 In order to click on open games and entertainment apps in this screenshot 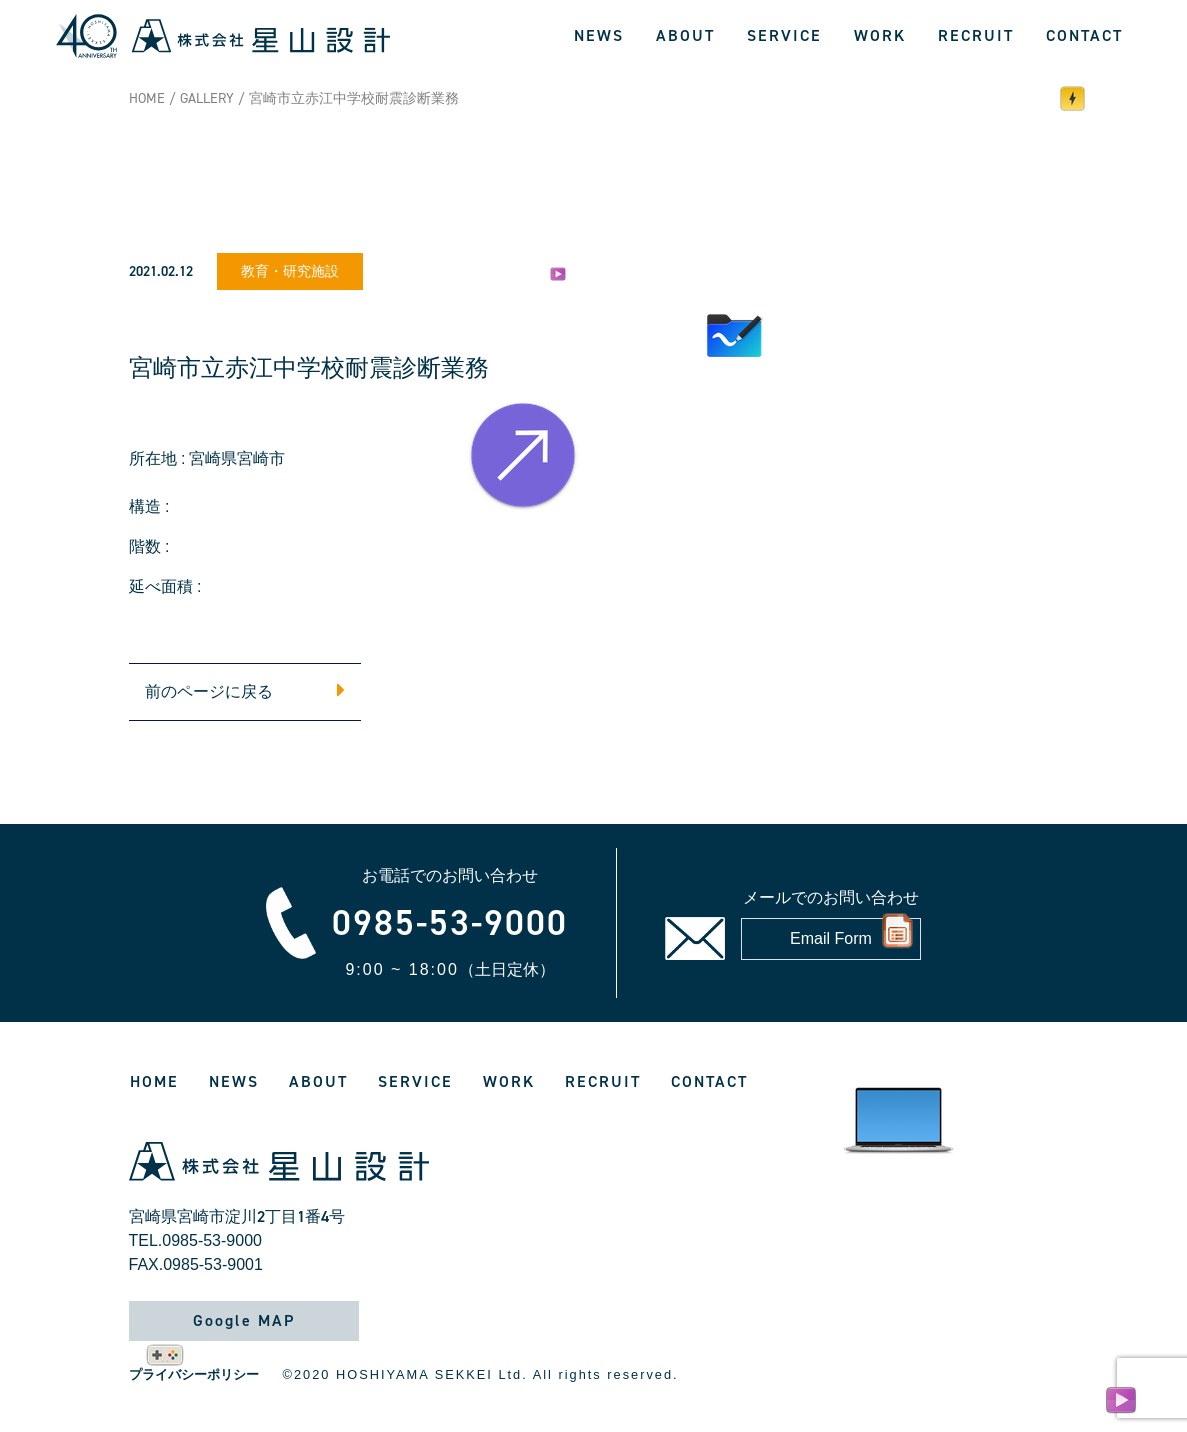, I will do `click(165, 1355)`.